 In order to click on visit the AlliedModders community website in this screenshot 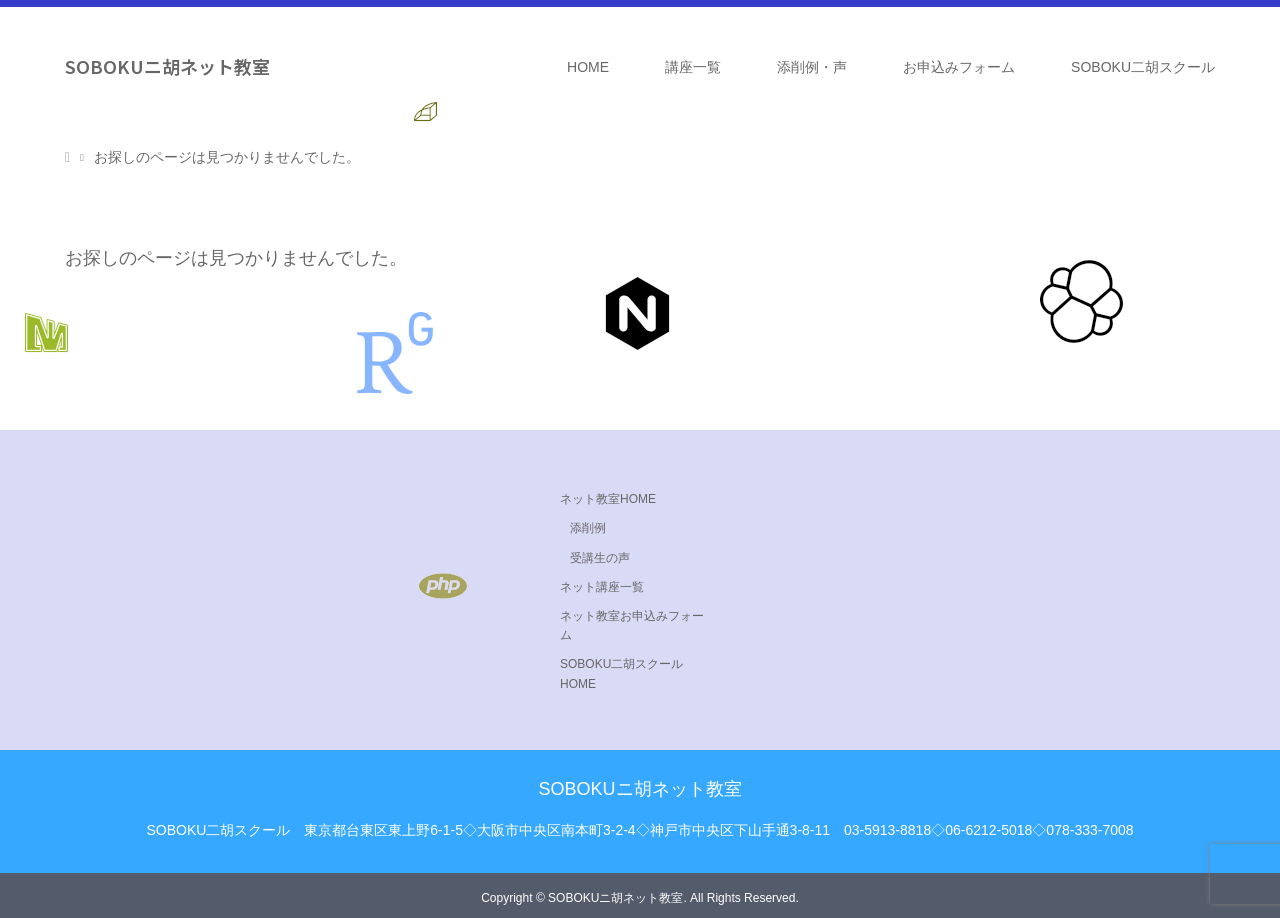, I will do `click(46, 332)`.